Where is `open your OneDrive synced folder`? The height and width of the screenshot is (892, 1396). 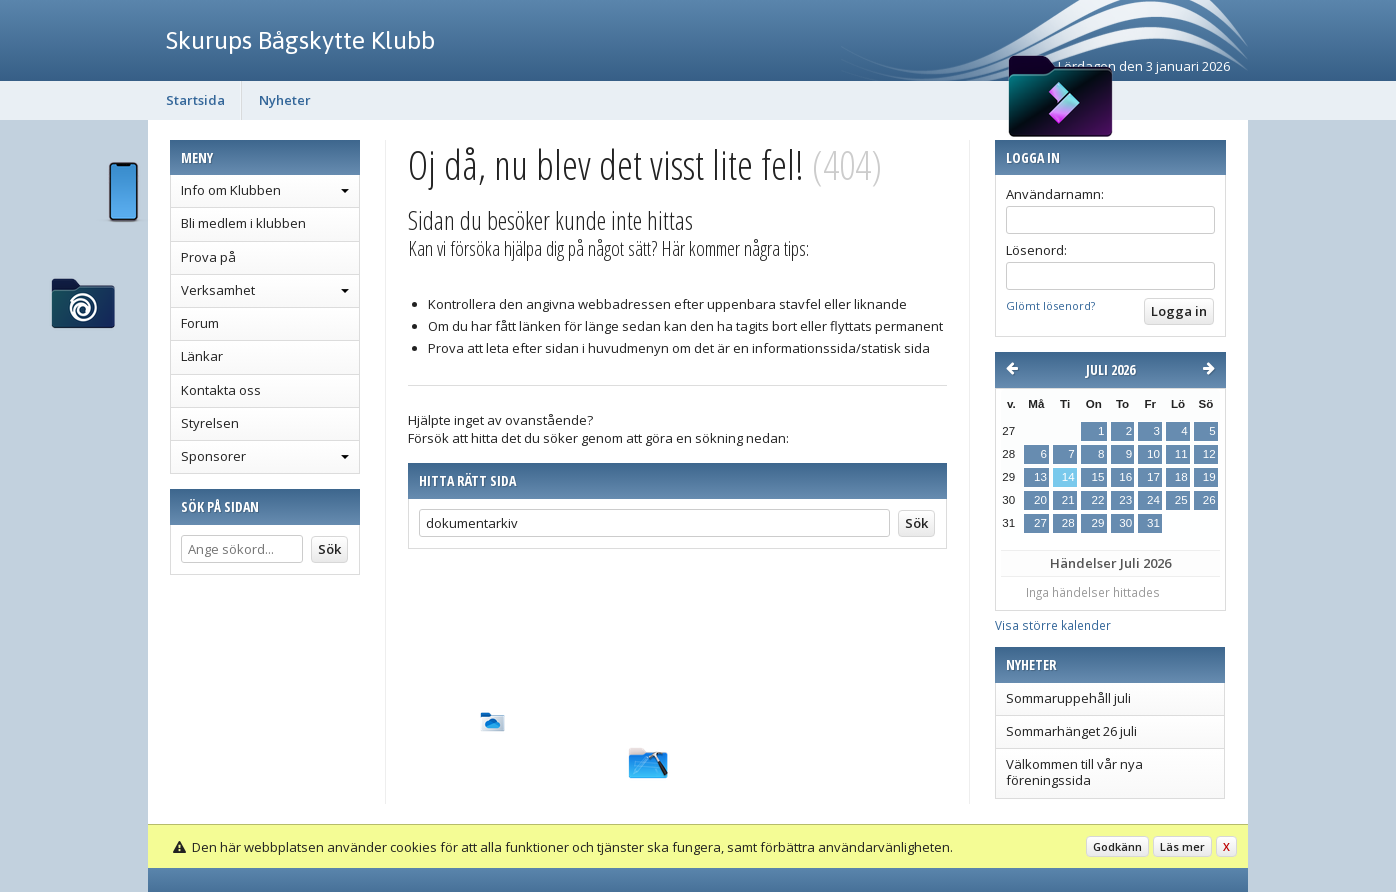
open your OneDrive synced folder is located at coordinates (492, 722).